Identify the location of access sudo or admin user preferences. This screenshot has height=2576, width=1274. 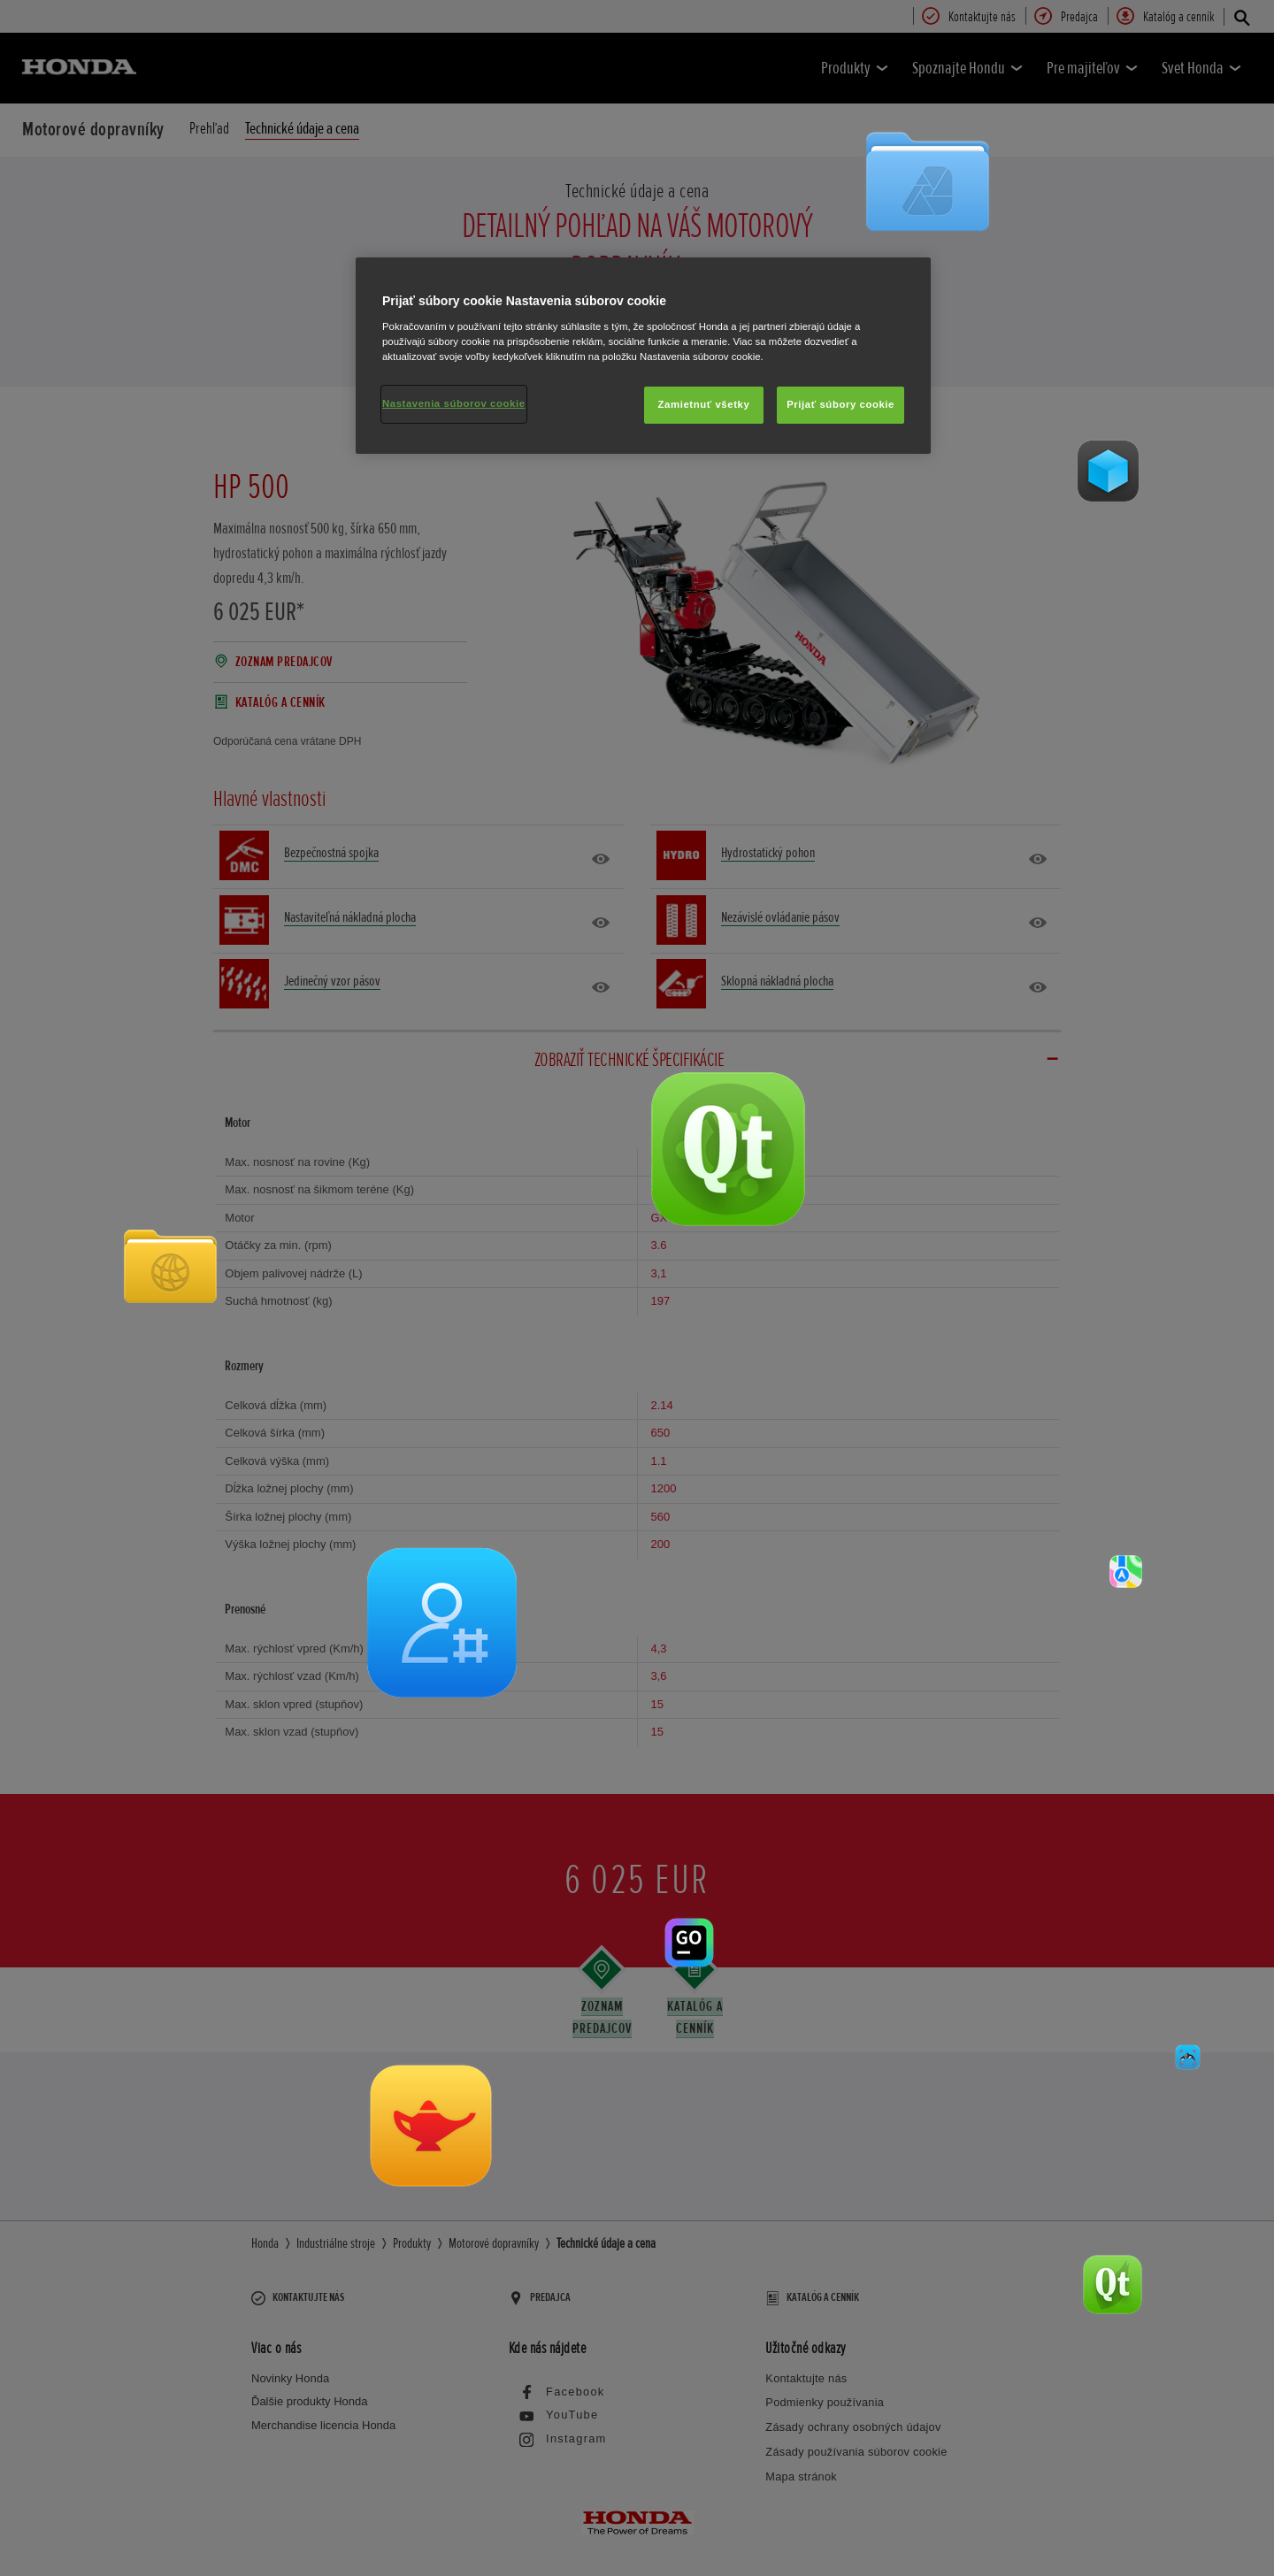
(441, 1622).